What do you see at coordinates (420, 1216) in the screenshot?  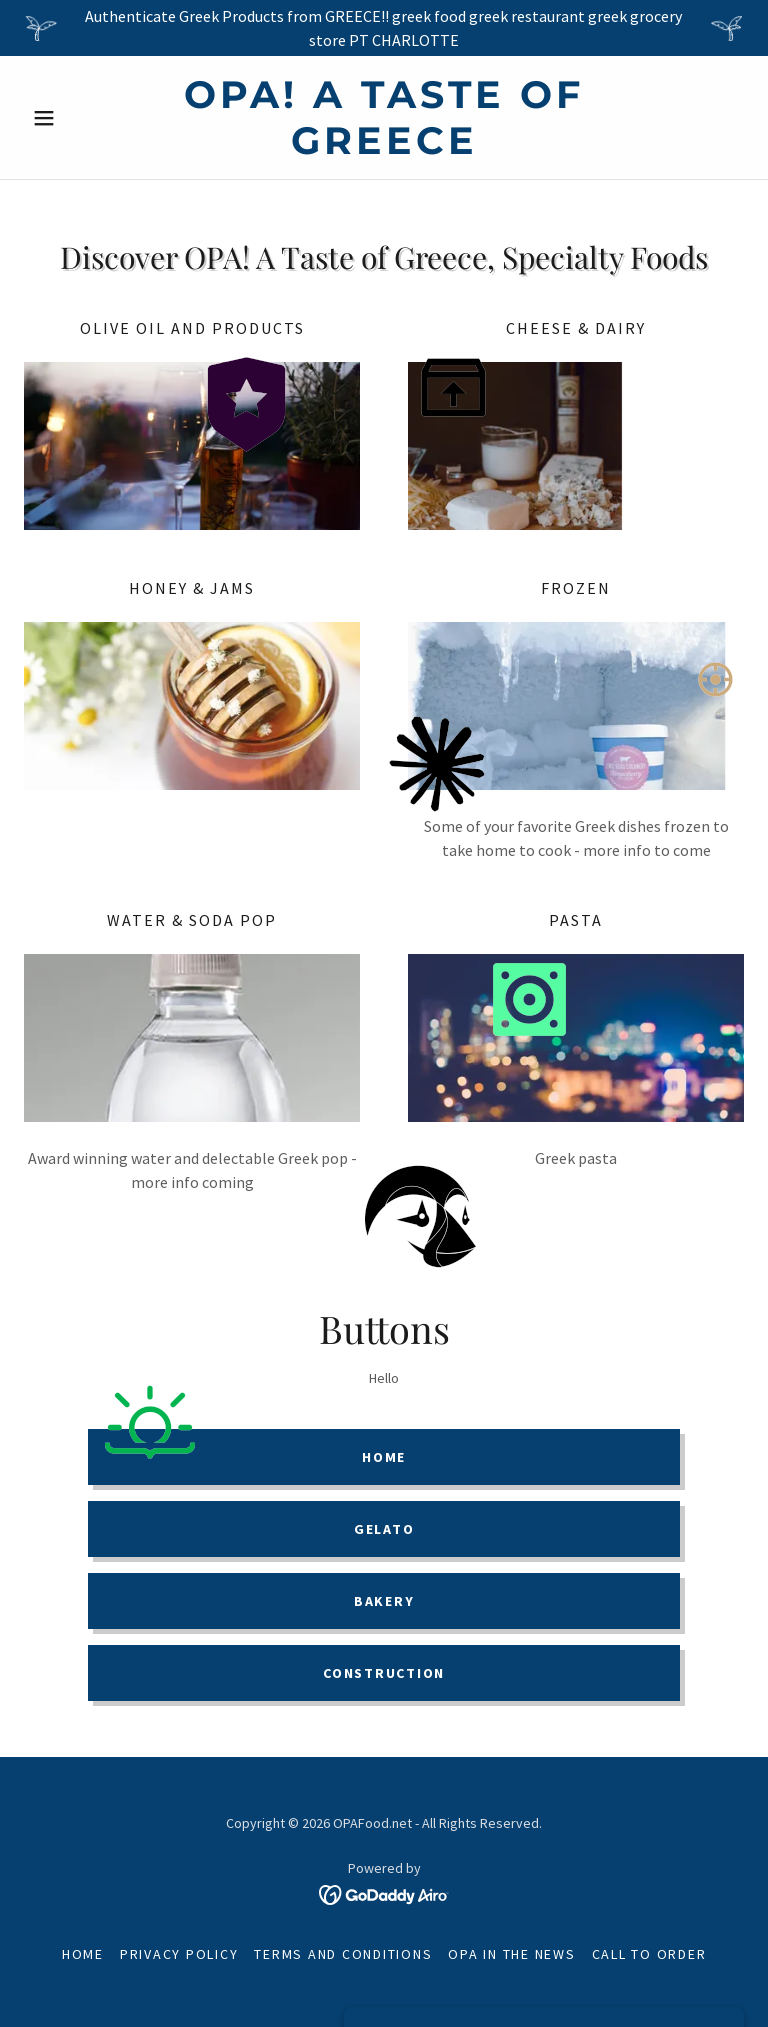 I see `prestashop e-commerce platform logo` at bounding box center [420, 1216].